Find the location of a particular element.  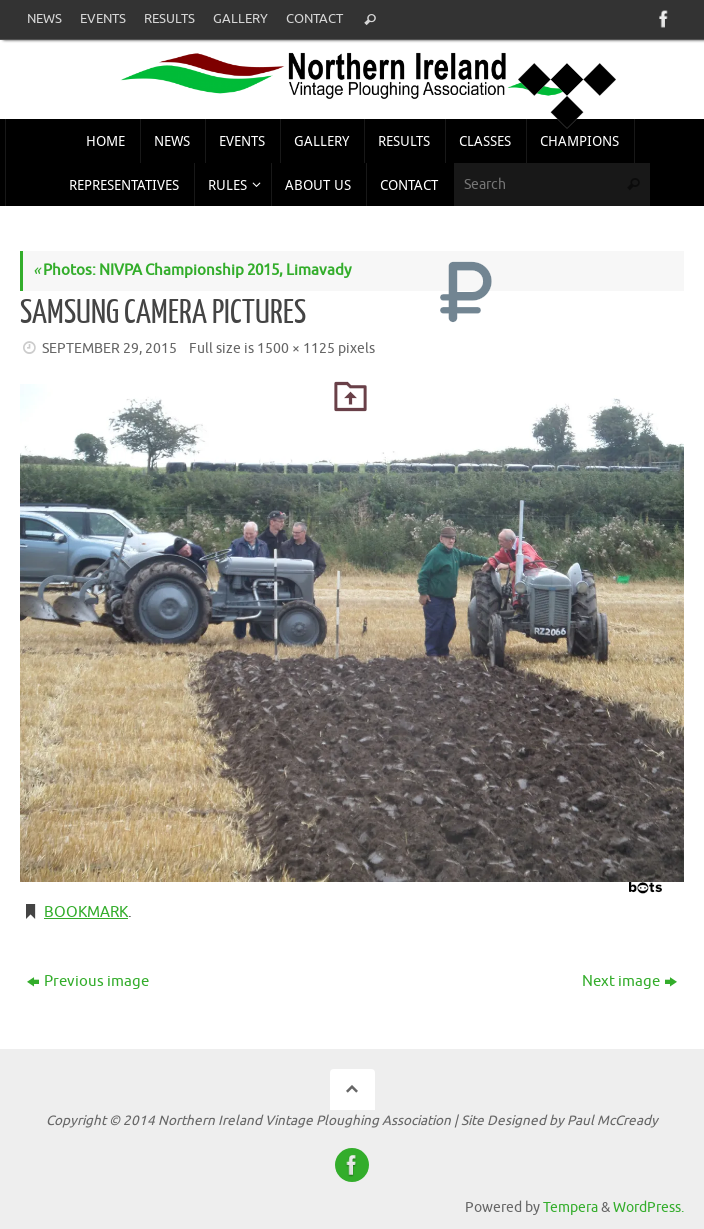

open tidal music streaming app is located at coordinates (567, 95).